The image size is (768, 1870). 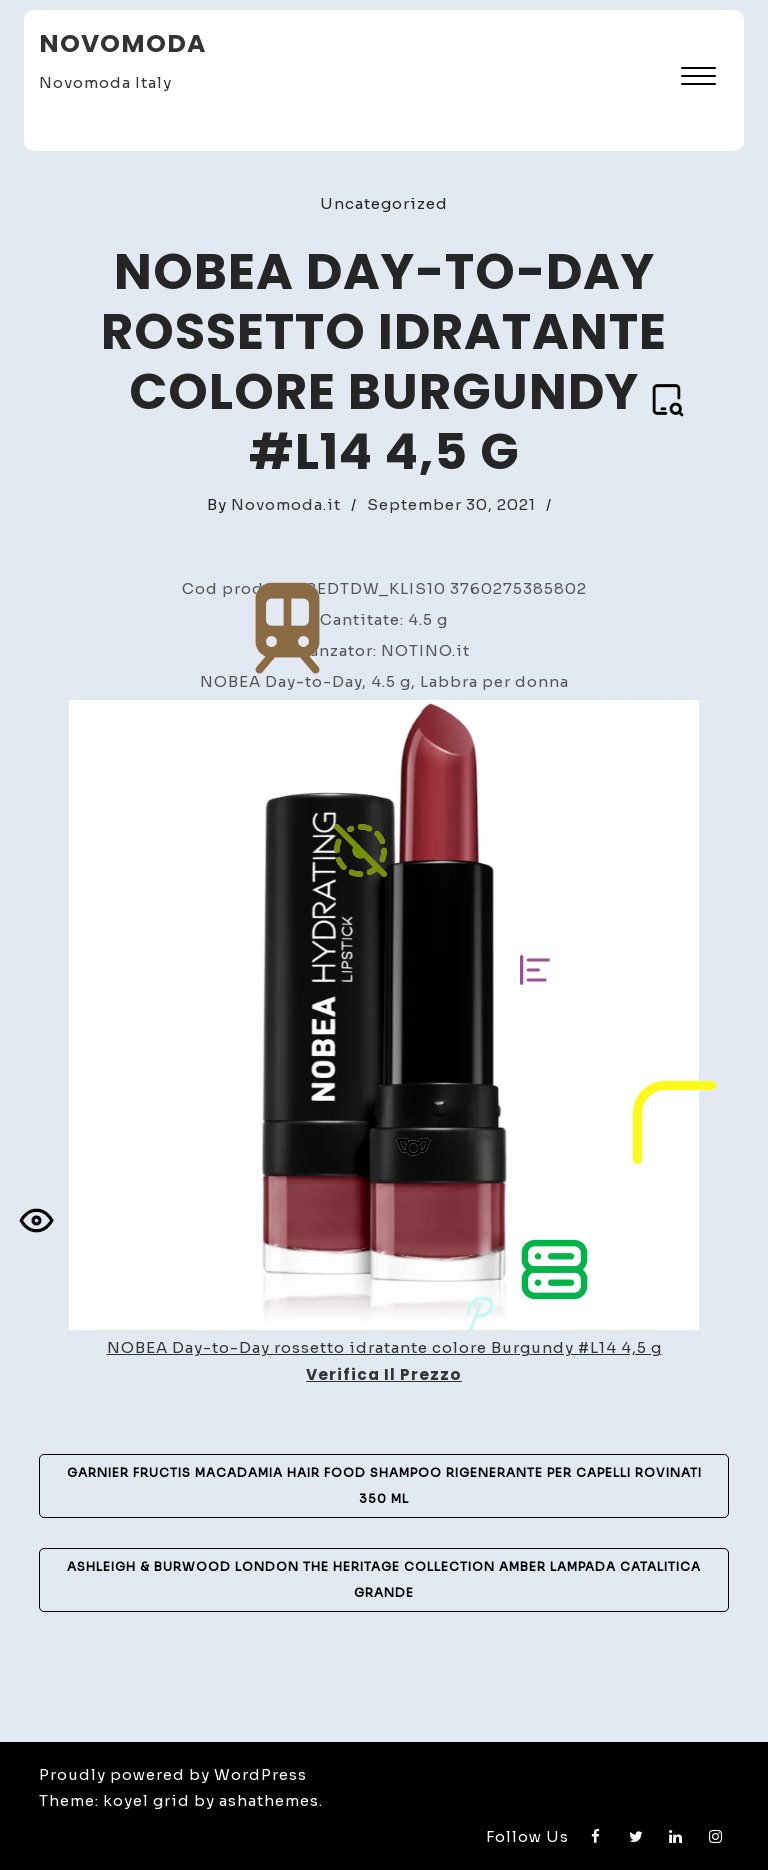 What do you see at coordinates (287, 625) in the screenshot?
I see `view subway or metro transit options` at bounding box center [287, 625].